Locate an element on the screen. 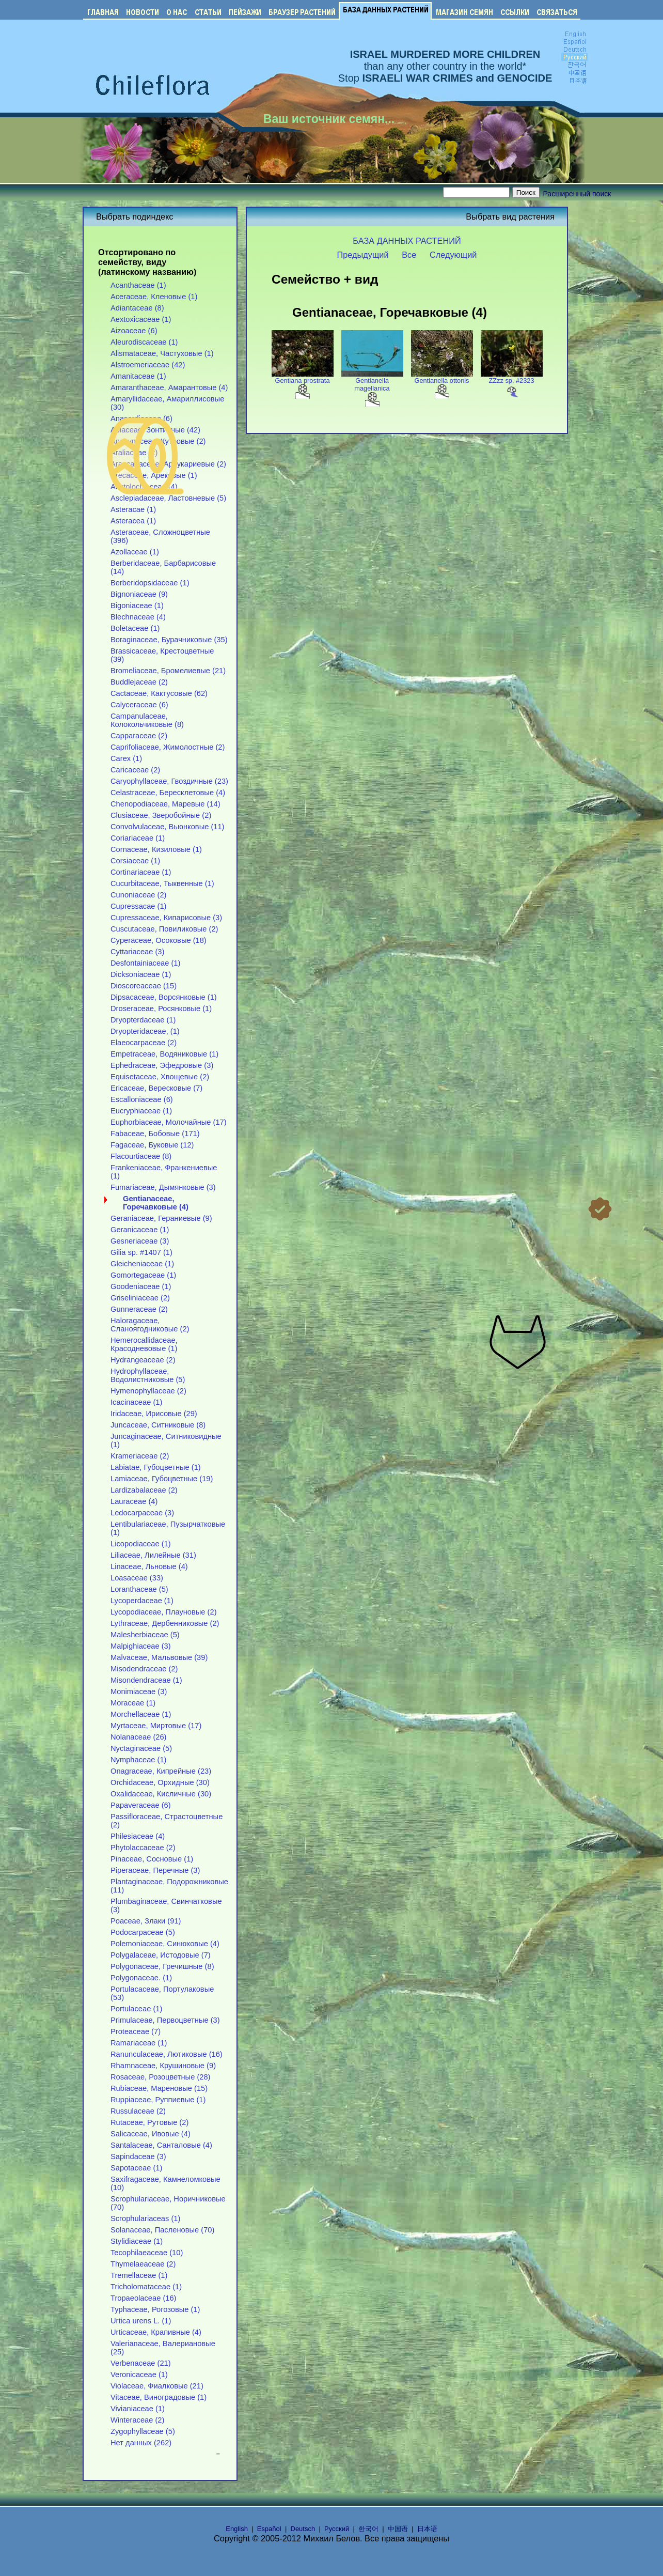  open gitlab repository is located at coordinates (517, 1341).